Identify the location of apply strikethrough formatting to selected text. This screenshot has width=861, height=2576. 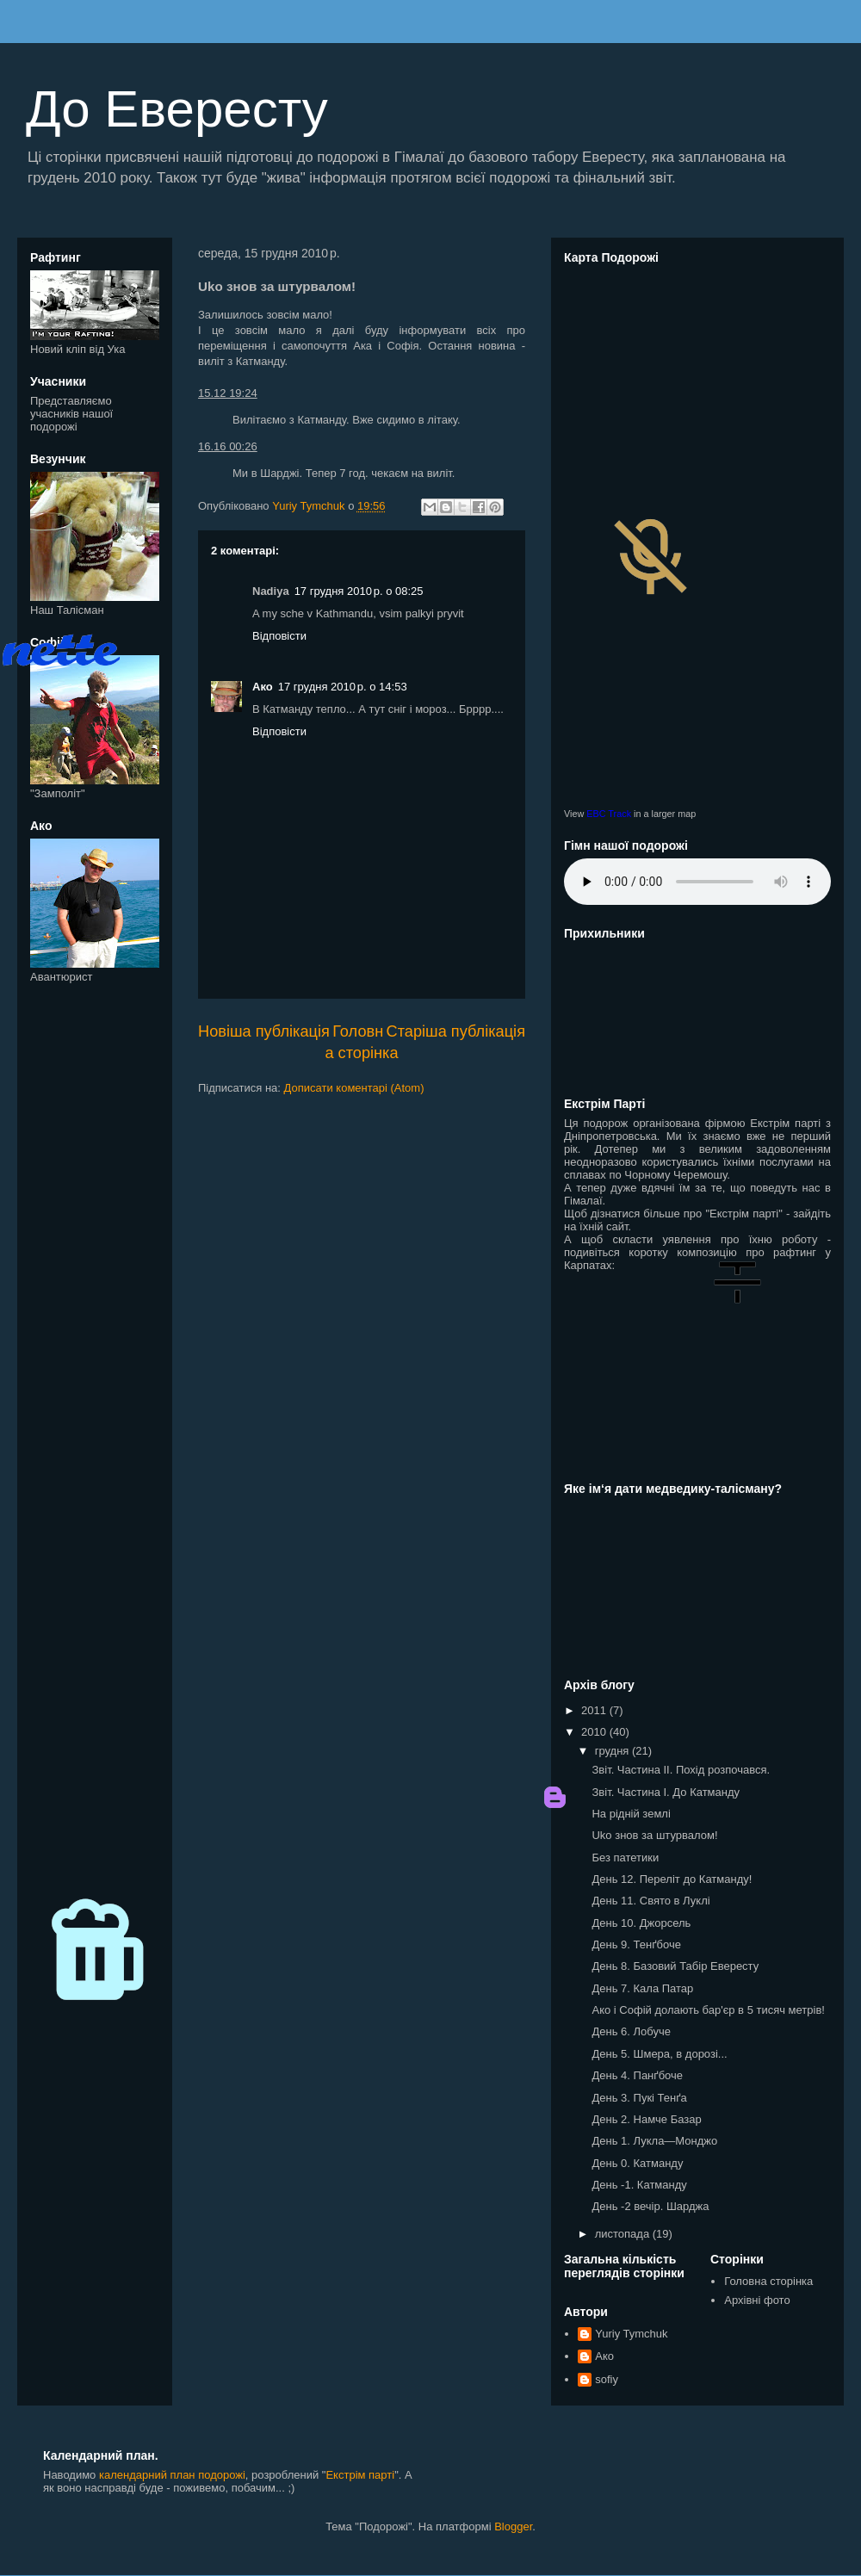
(737, 1282).